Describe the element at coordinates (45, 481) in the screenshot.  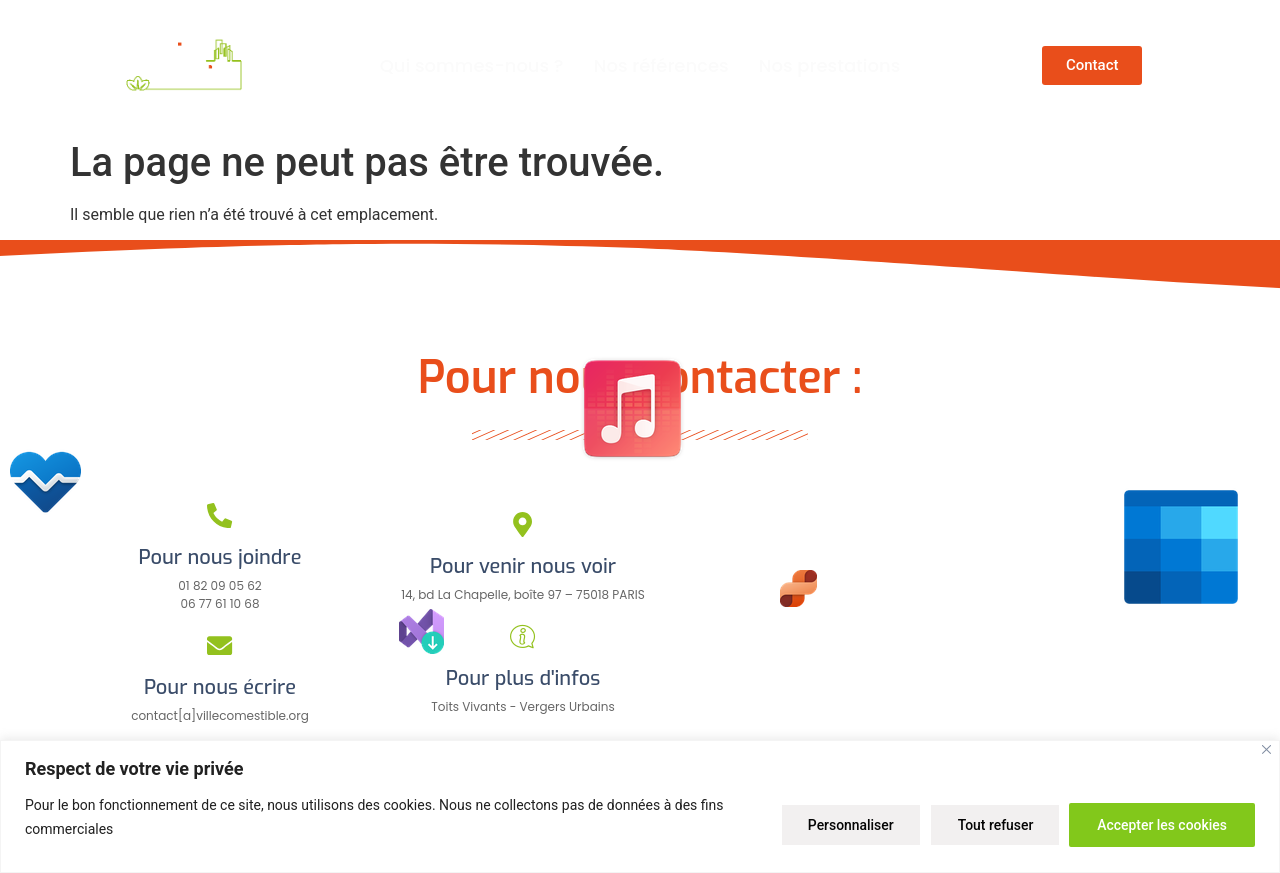
I see `open the health app` at that location.